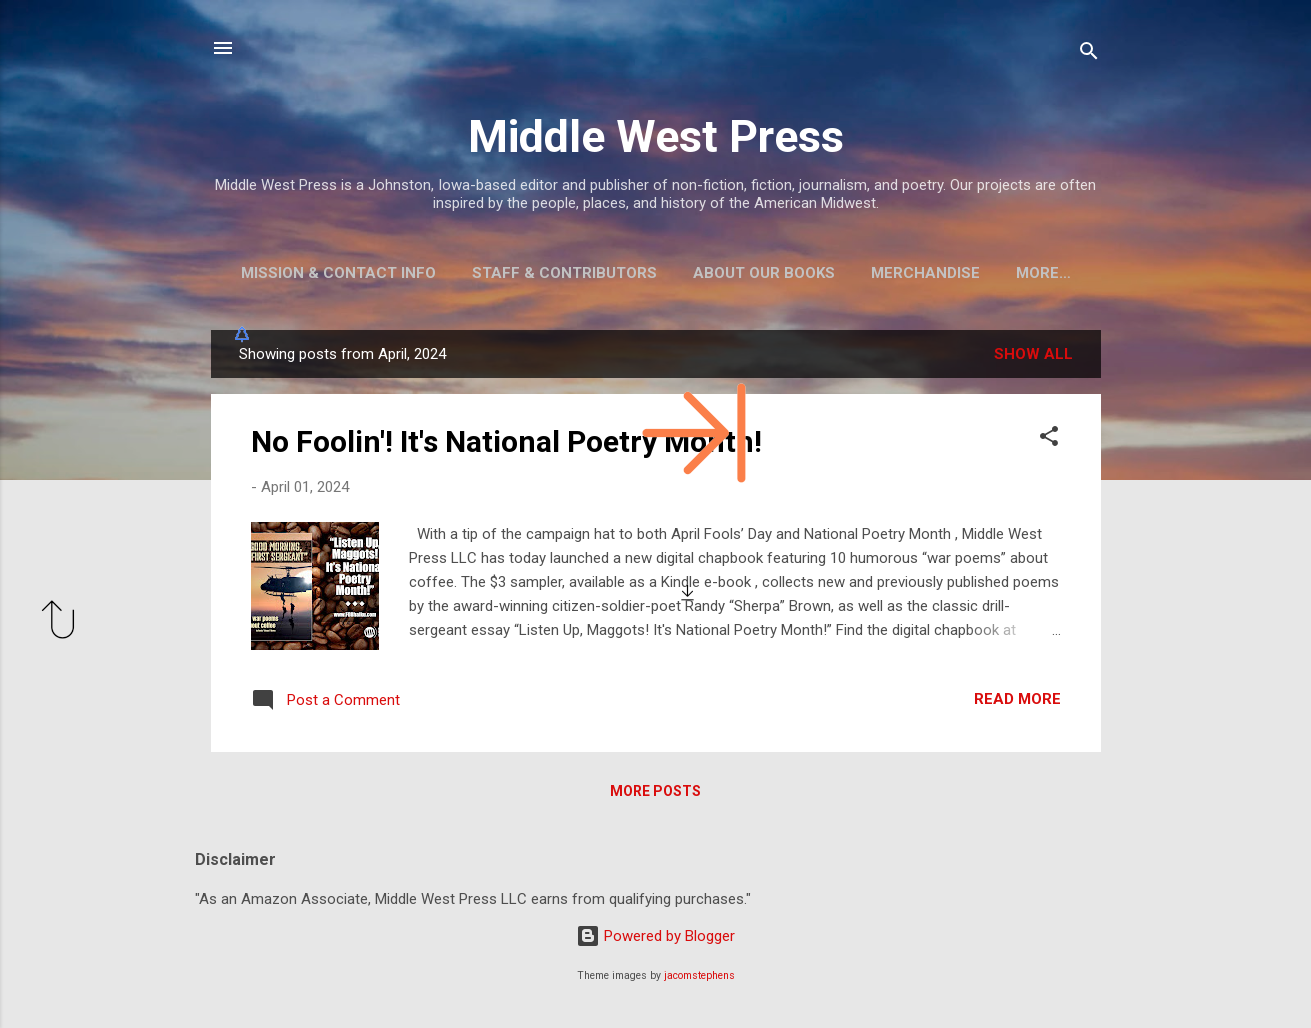 This screenshot has height=1028, width=1311. Describe the element at coordinates (687, 592) in the screenshot. I see `move item to bottom of list` at that location.